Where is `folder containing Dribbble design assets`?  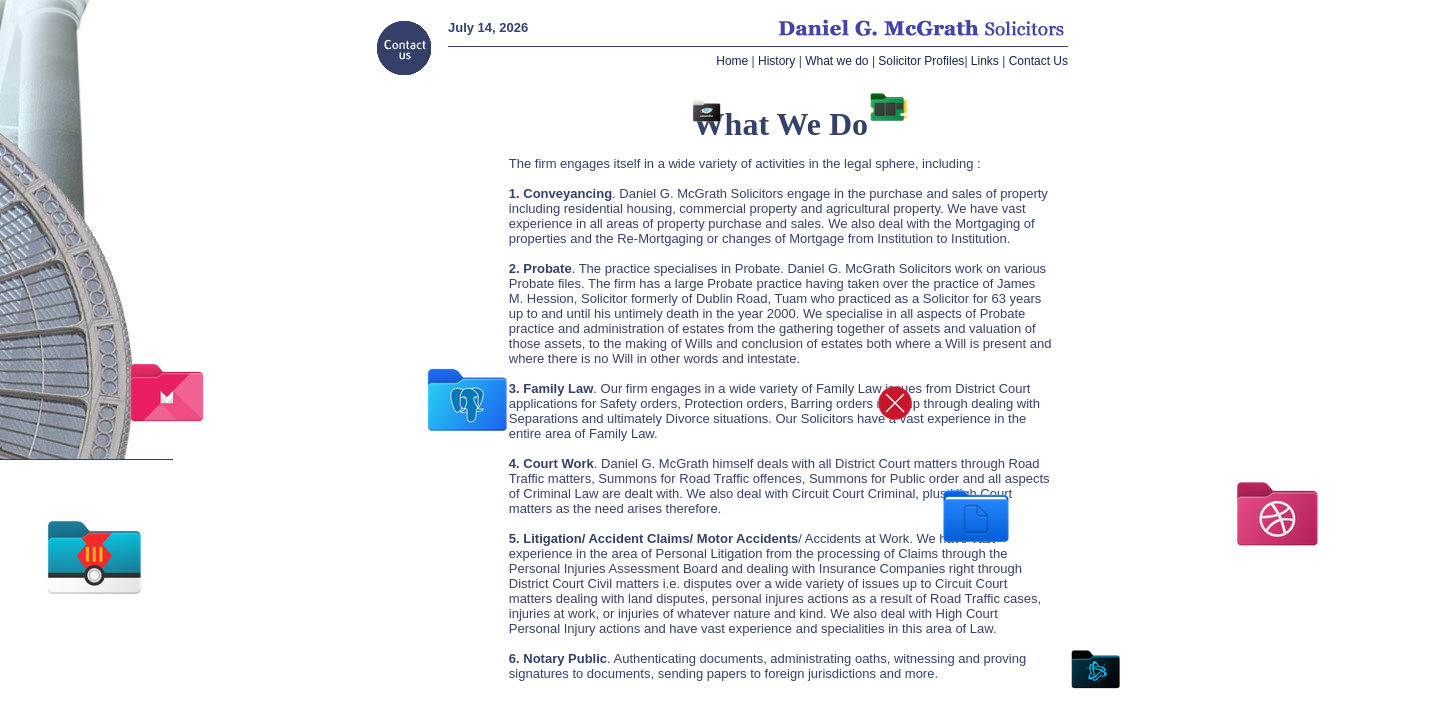 folder containing Dribbble design assets is located at coordinates (1277, 516).